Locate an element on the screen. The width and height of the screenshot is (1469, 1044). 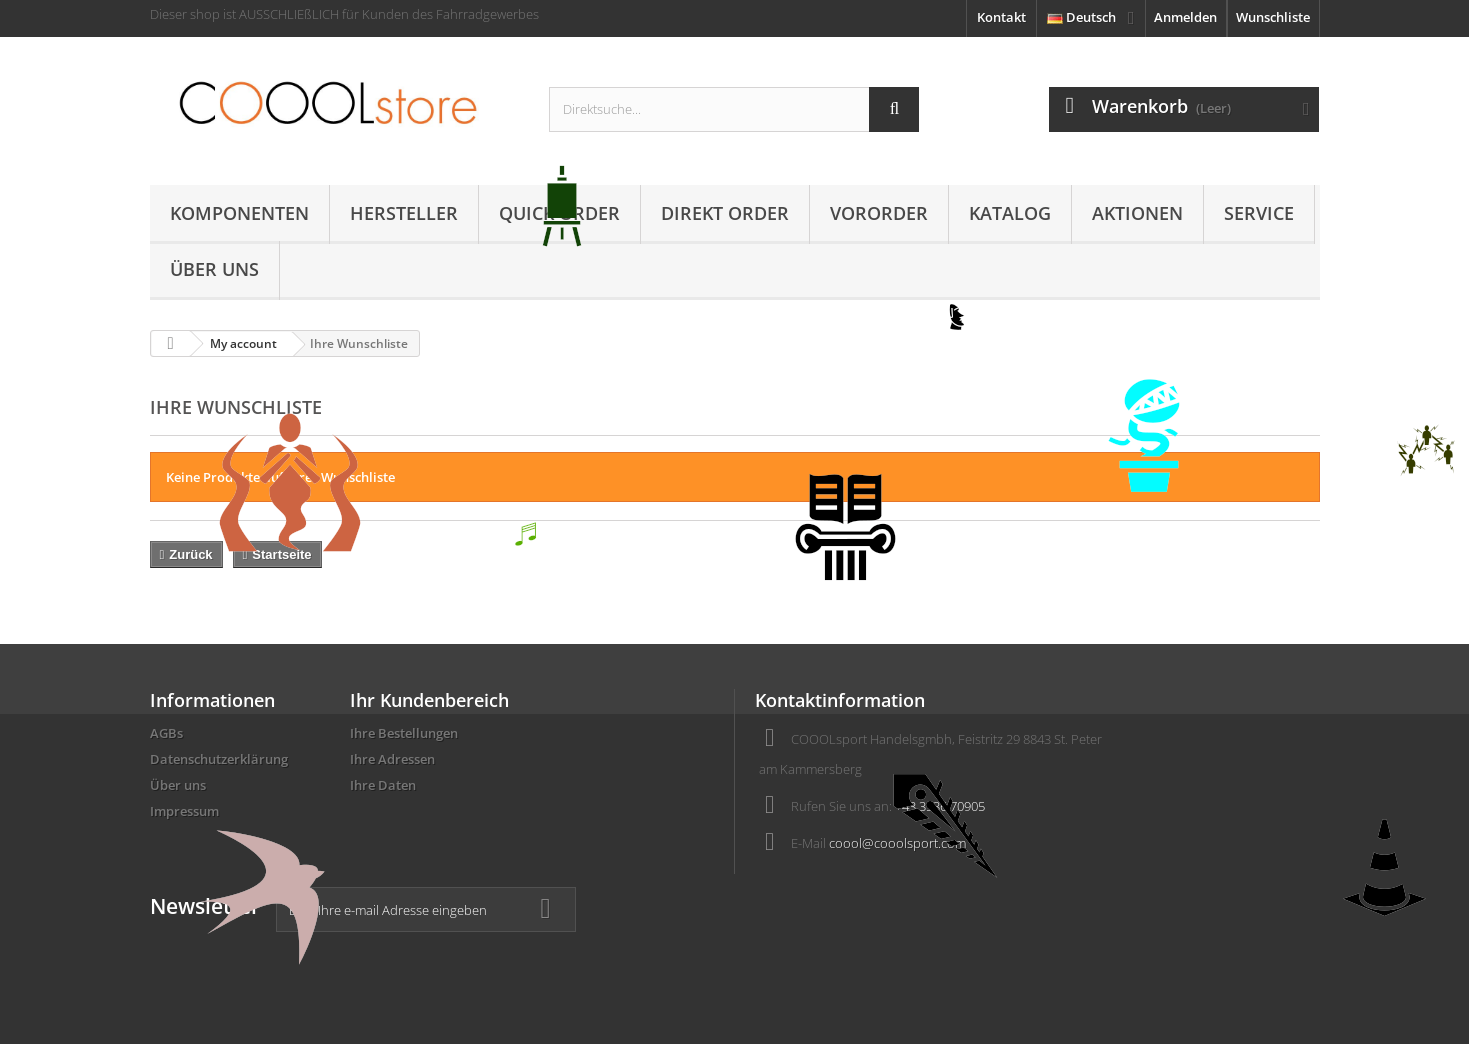
indicates an area under construction or maintenance is located at coordinates (1384, 867).